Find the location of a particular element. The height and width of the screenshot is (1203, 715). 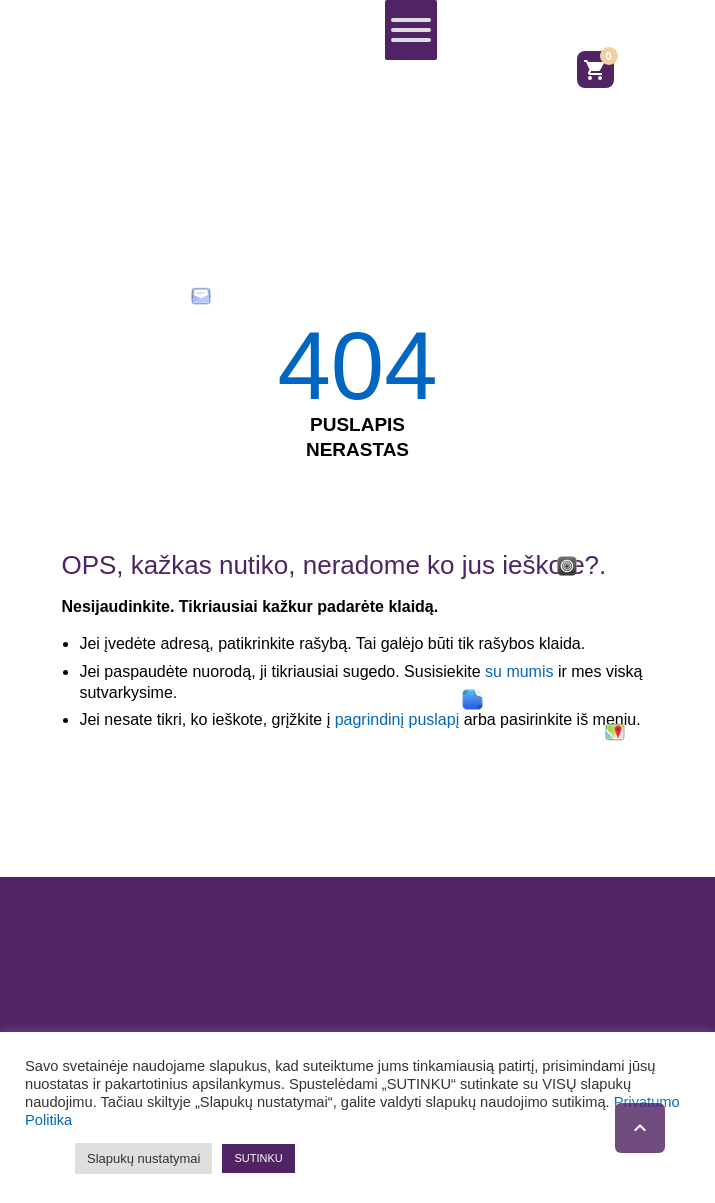

open zen browser app is located at coordinates (567, 566).